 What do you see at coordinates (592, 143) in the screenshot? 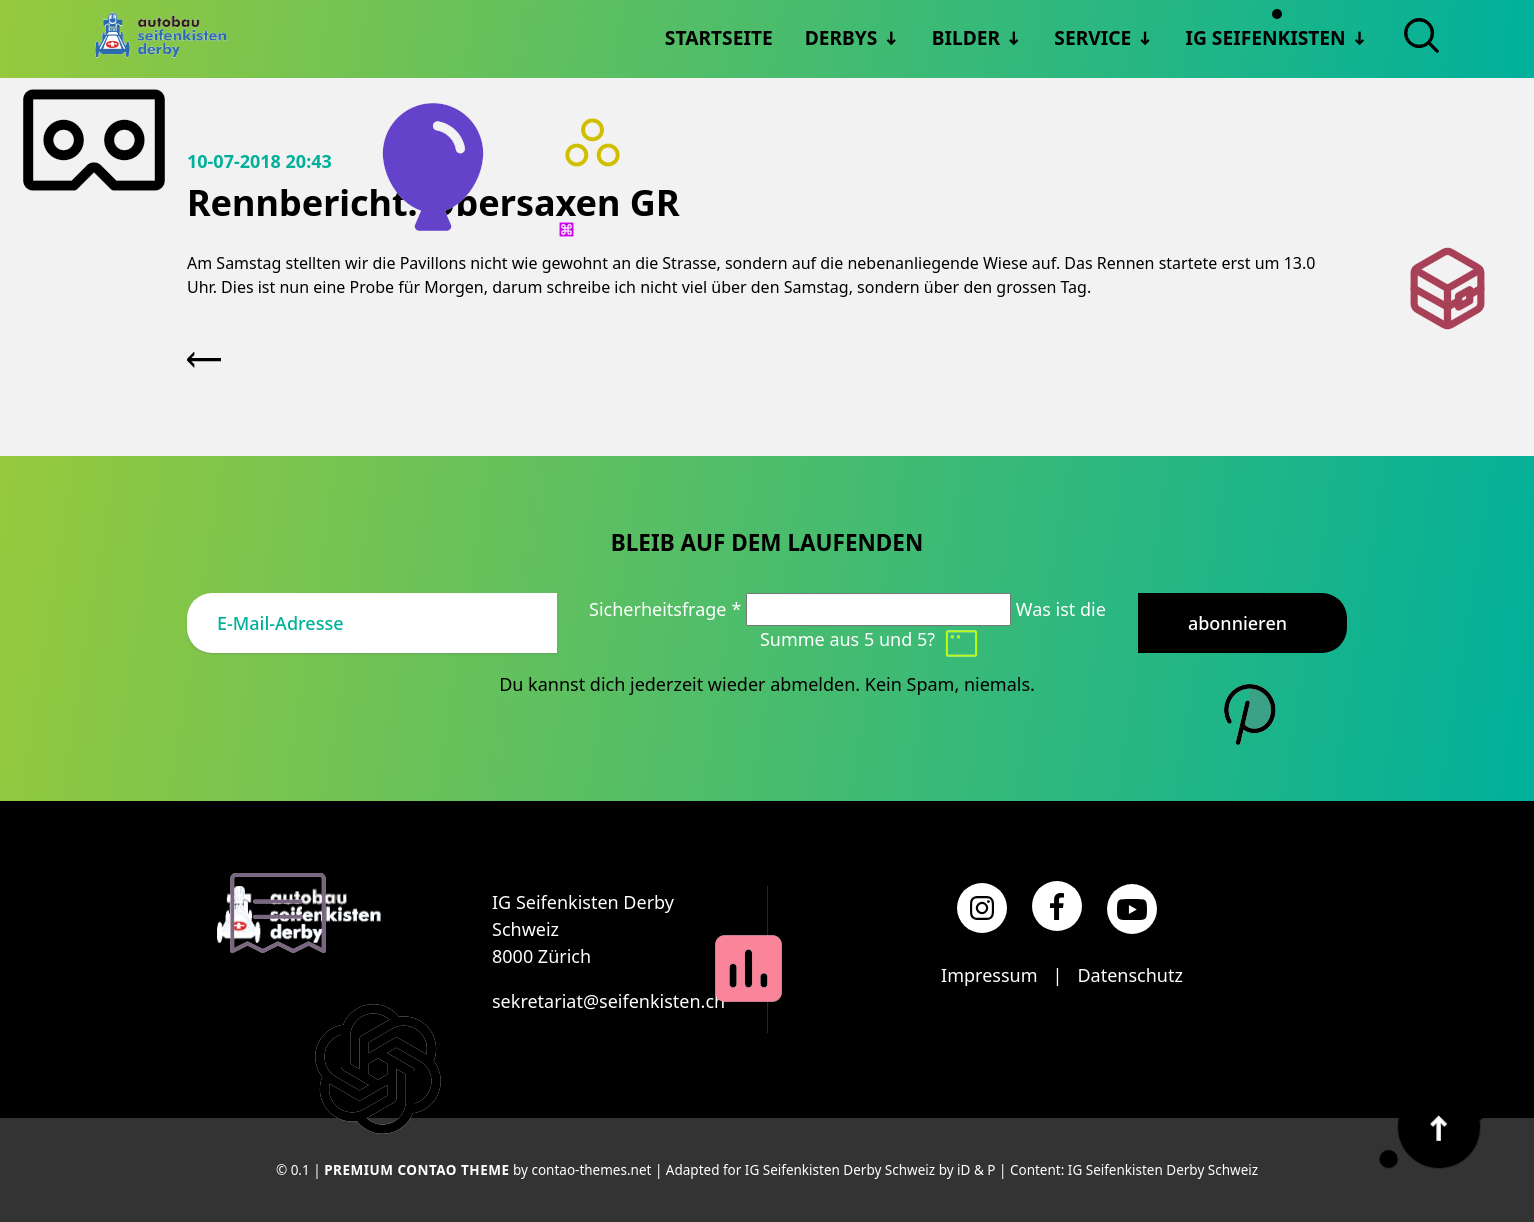
I see `group or cluster related items` at bounding box center [592, 143].